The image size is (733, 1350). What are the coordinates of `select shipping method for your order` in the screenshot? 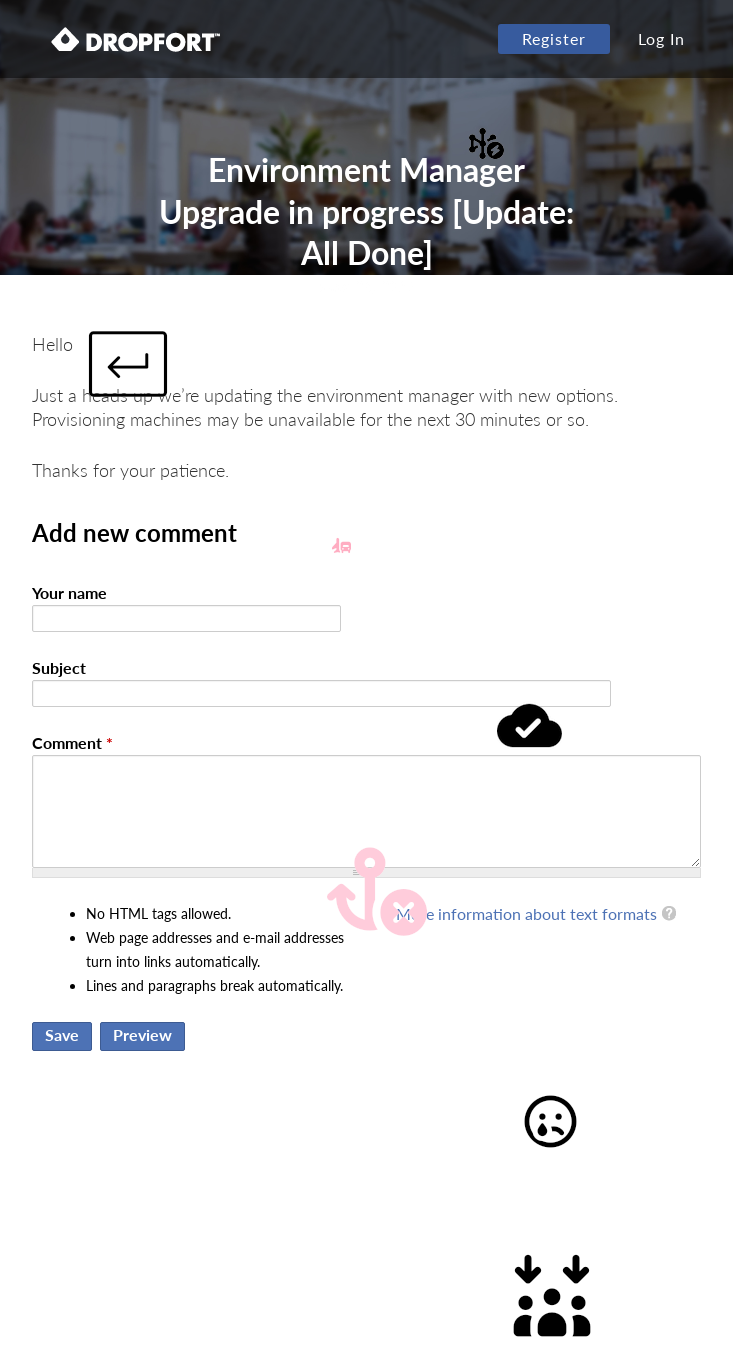 It's located at (341, 545).